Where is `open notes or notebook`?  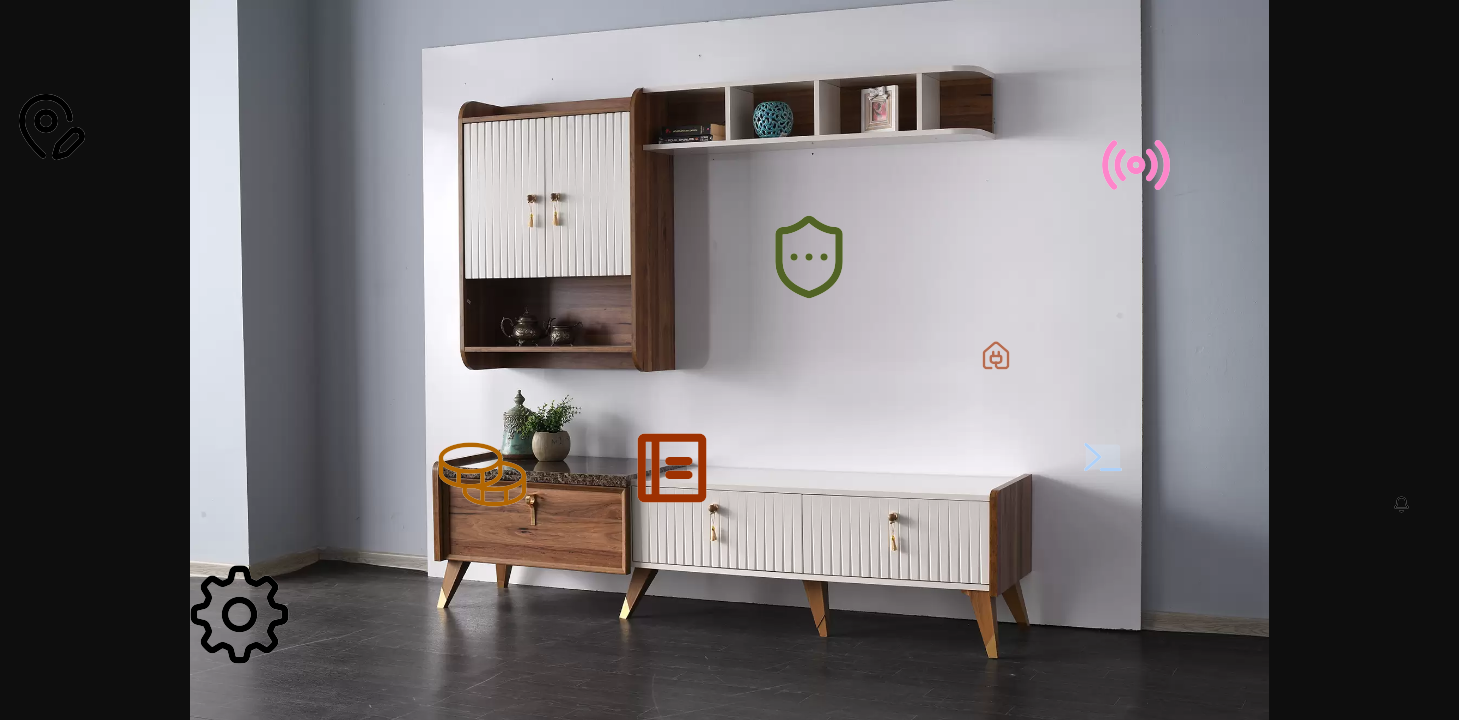
open notes or notebook is located at coordinates (672, 468).